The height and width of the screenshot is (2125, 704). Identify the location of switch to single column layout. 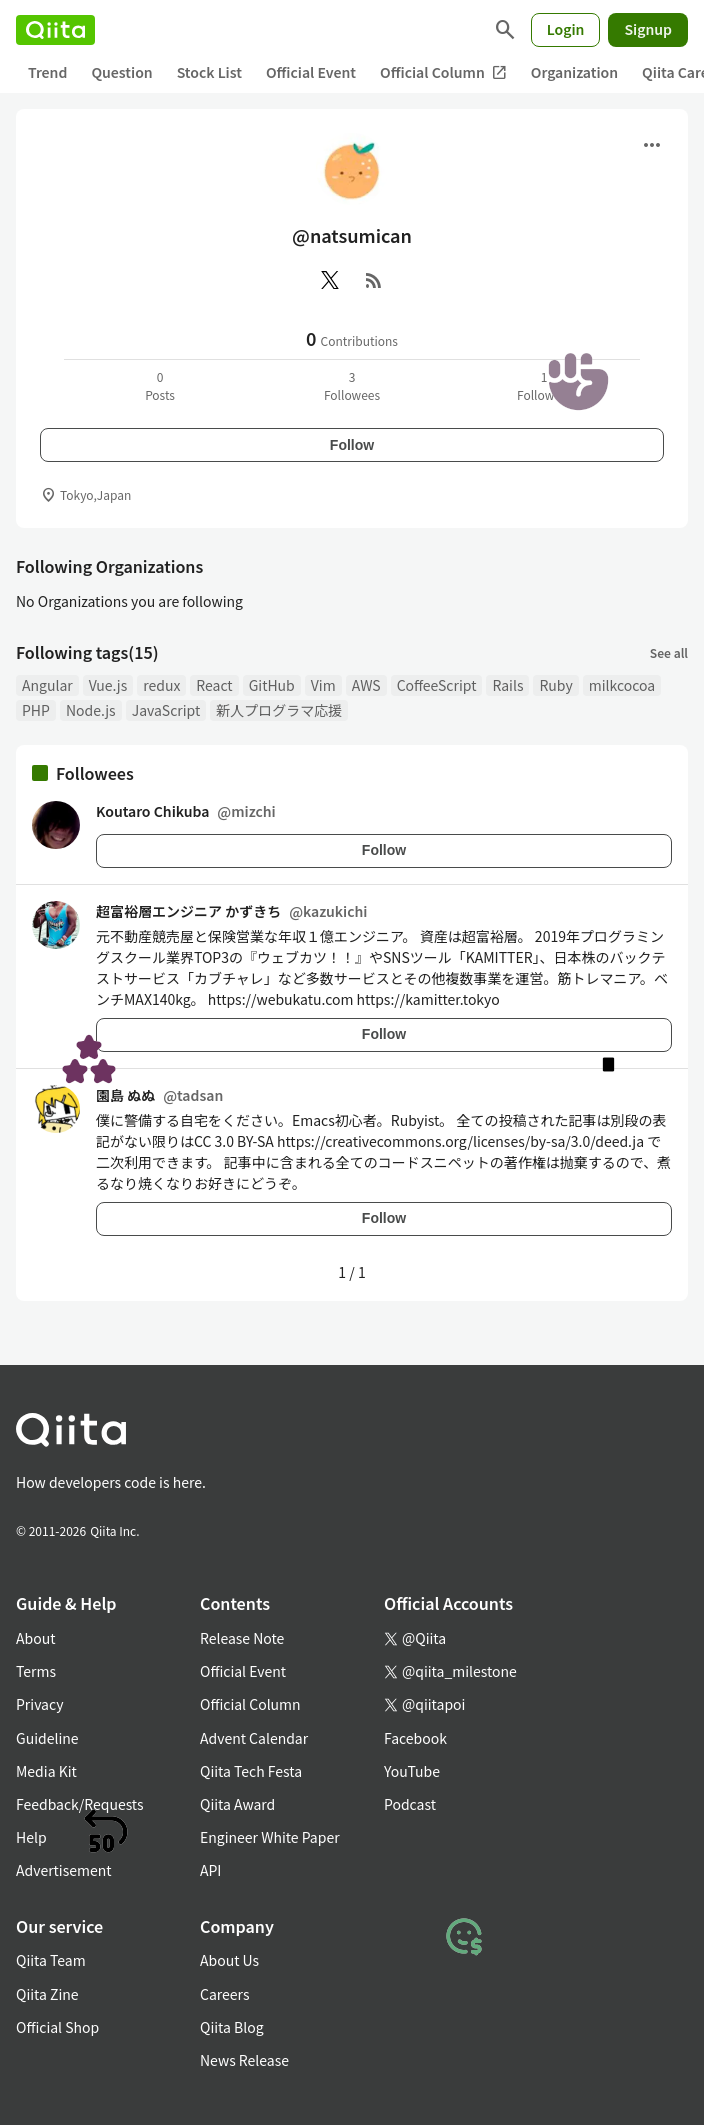
(608, 1064).